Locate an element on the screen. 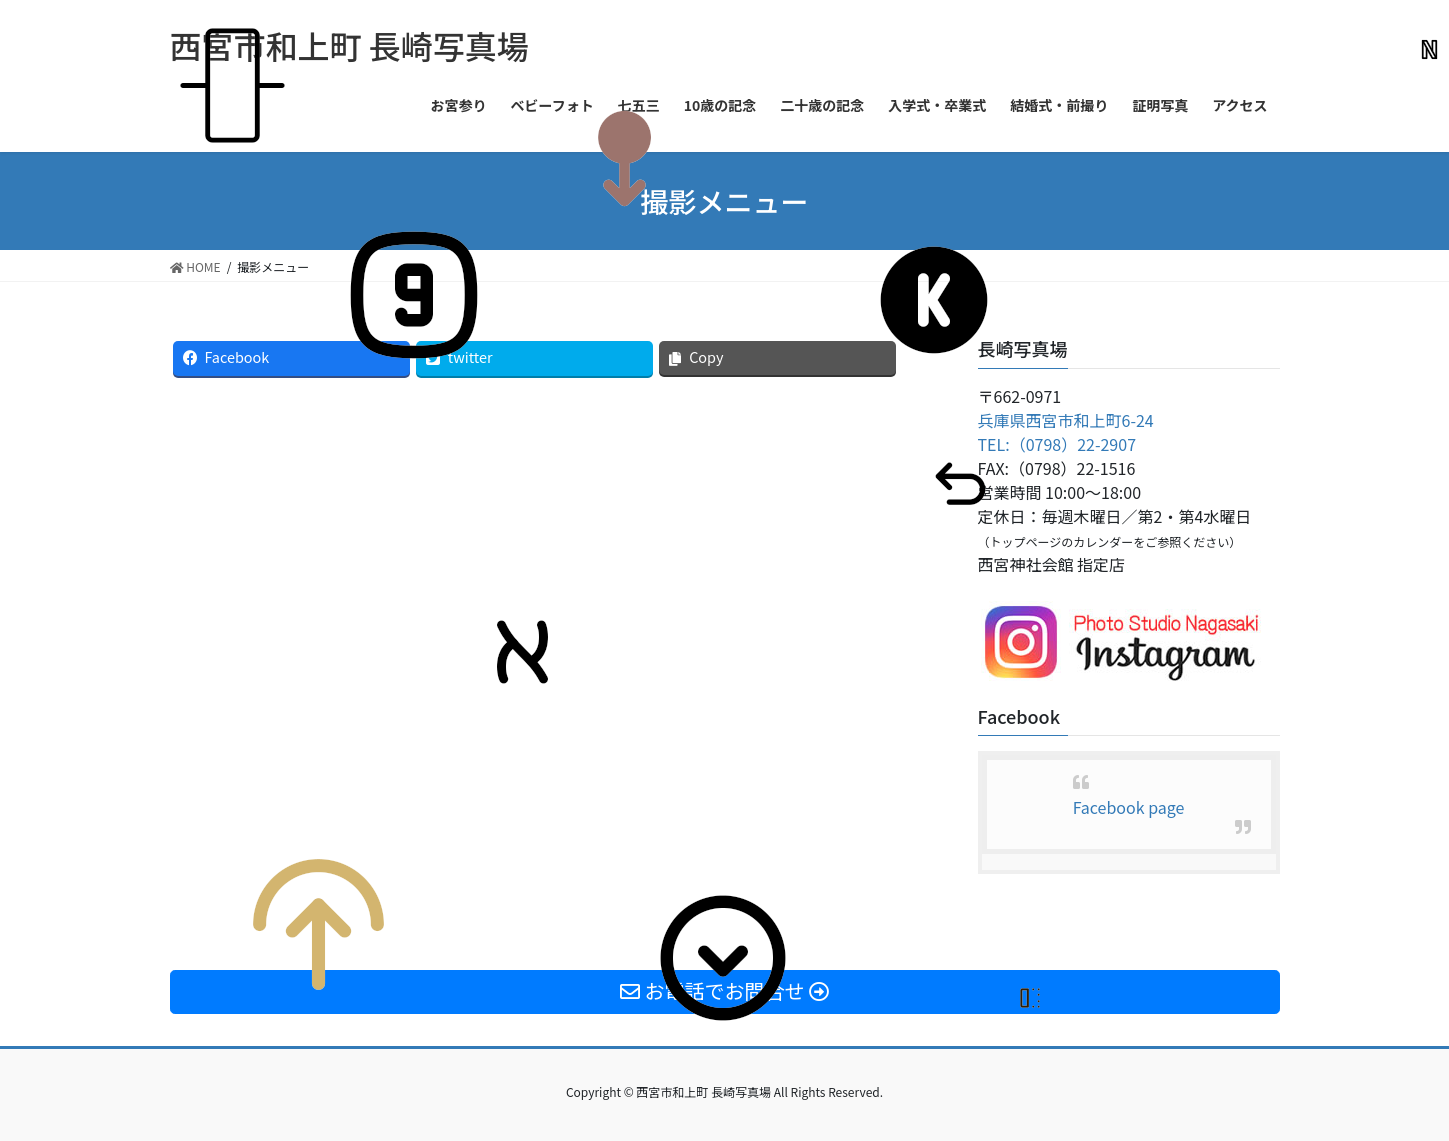  indicates a keyboard shortcut or hotkey is located at coordinates (934, 300).